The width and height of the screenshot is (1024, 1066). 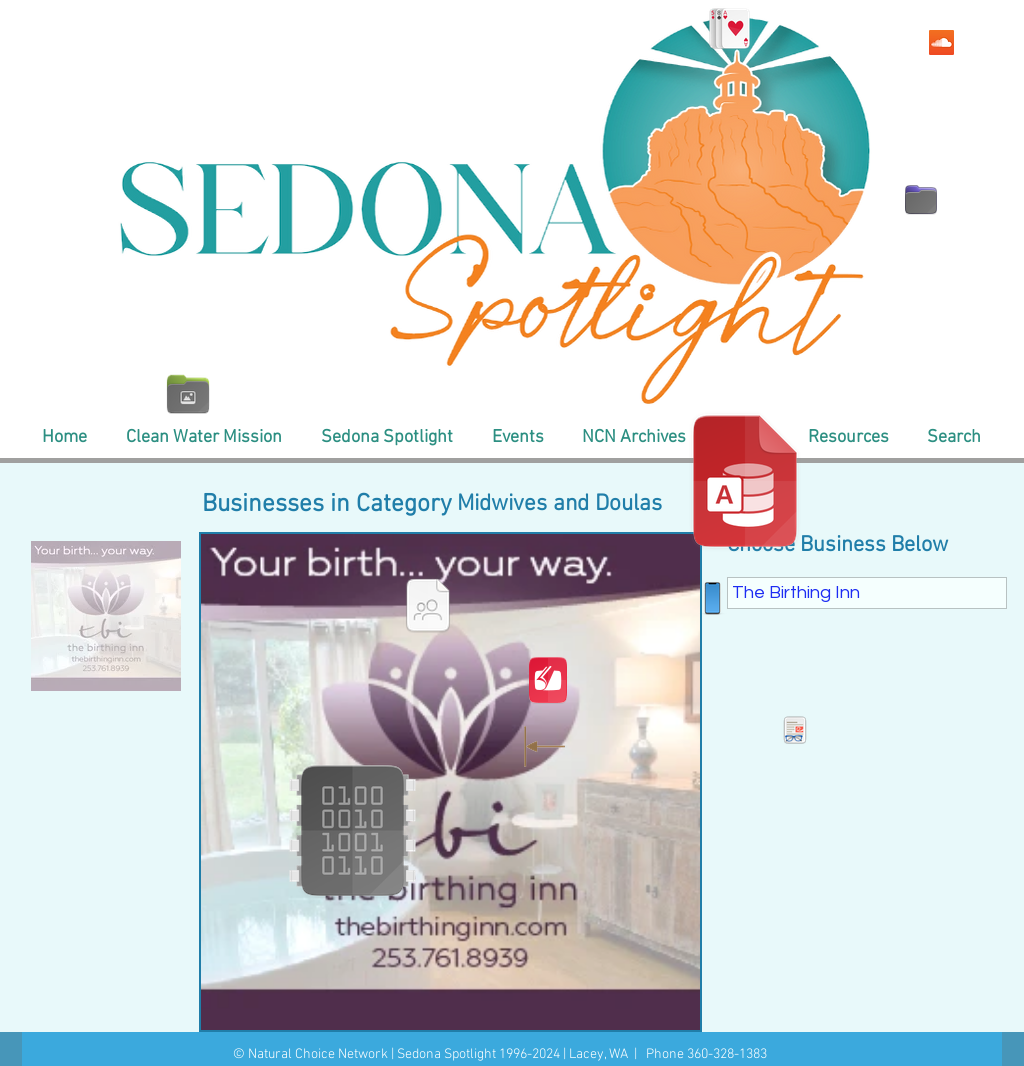 What do you see at coordinates (548, 680) in the screenshot?
I see `an eps vector image file` at bounding box center [548, 680].